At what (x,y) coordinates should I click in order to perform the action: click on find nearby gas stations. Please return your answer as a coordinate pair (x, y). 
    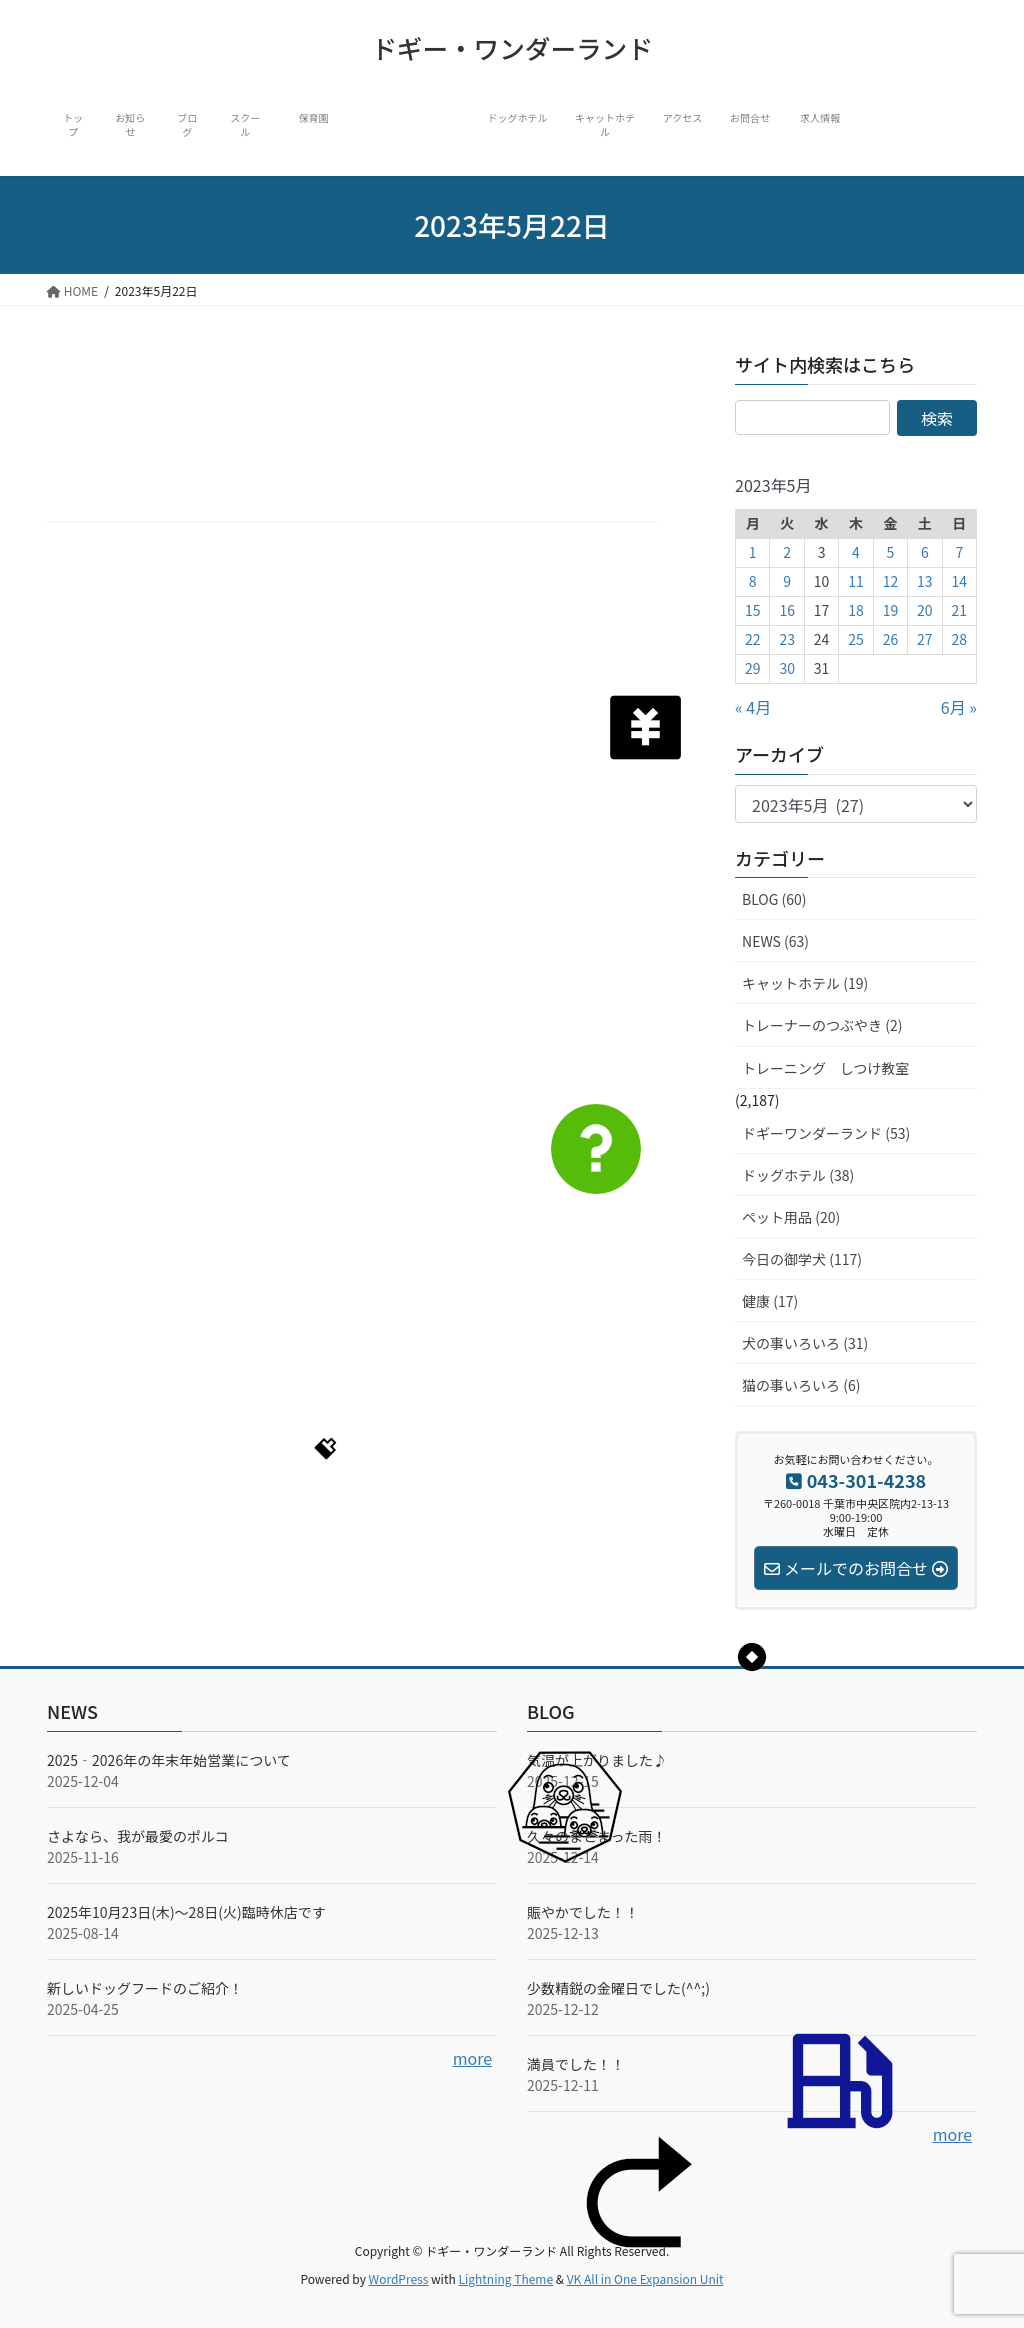
    Looking at the image, I should click on (840, 2081).